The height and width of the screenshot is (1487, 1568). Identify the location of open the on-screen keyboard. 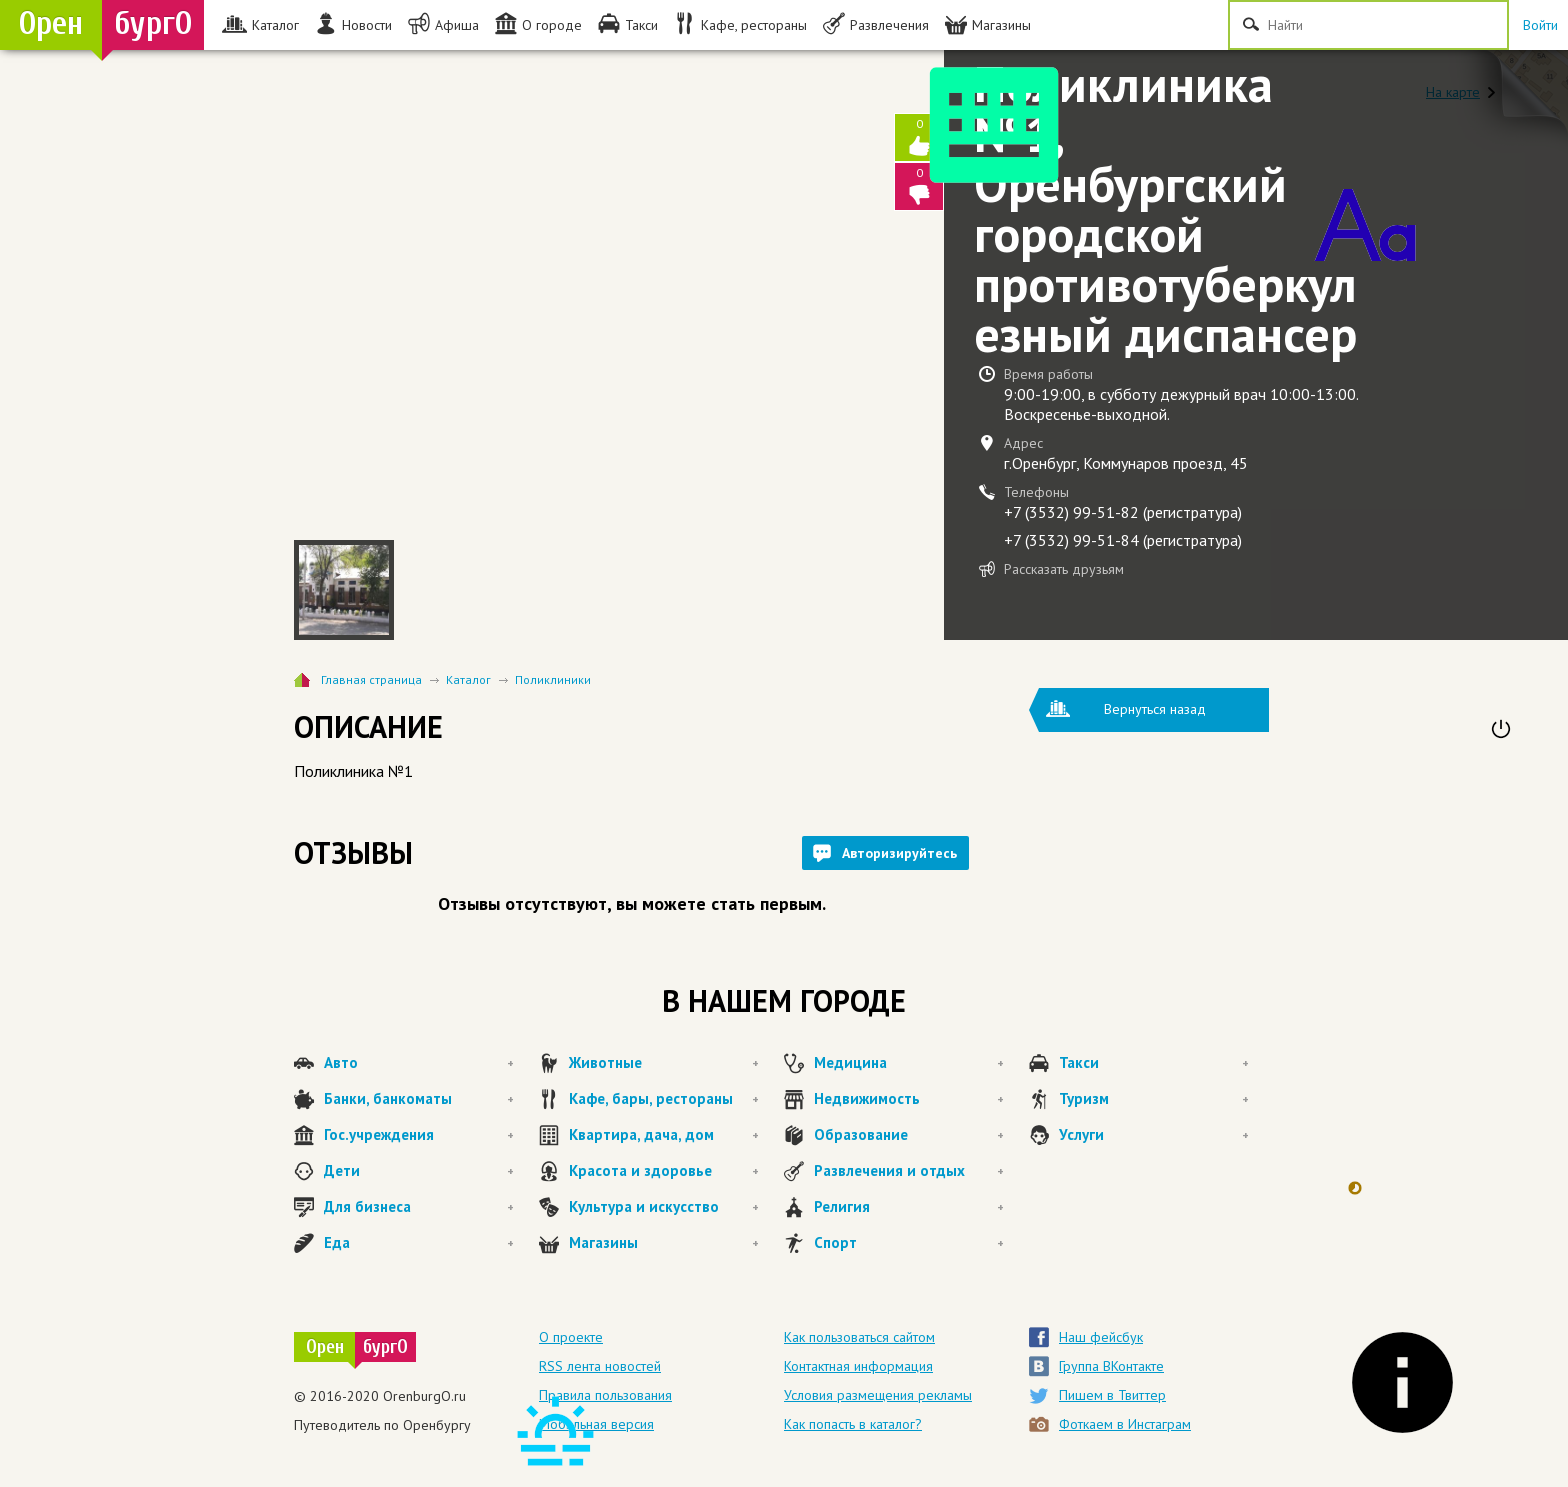
(994, 125).